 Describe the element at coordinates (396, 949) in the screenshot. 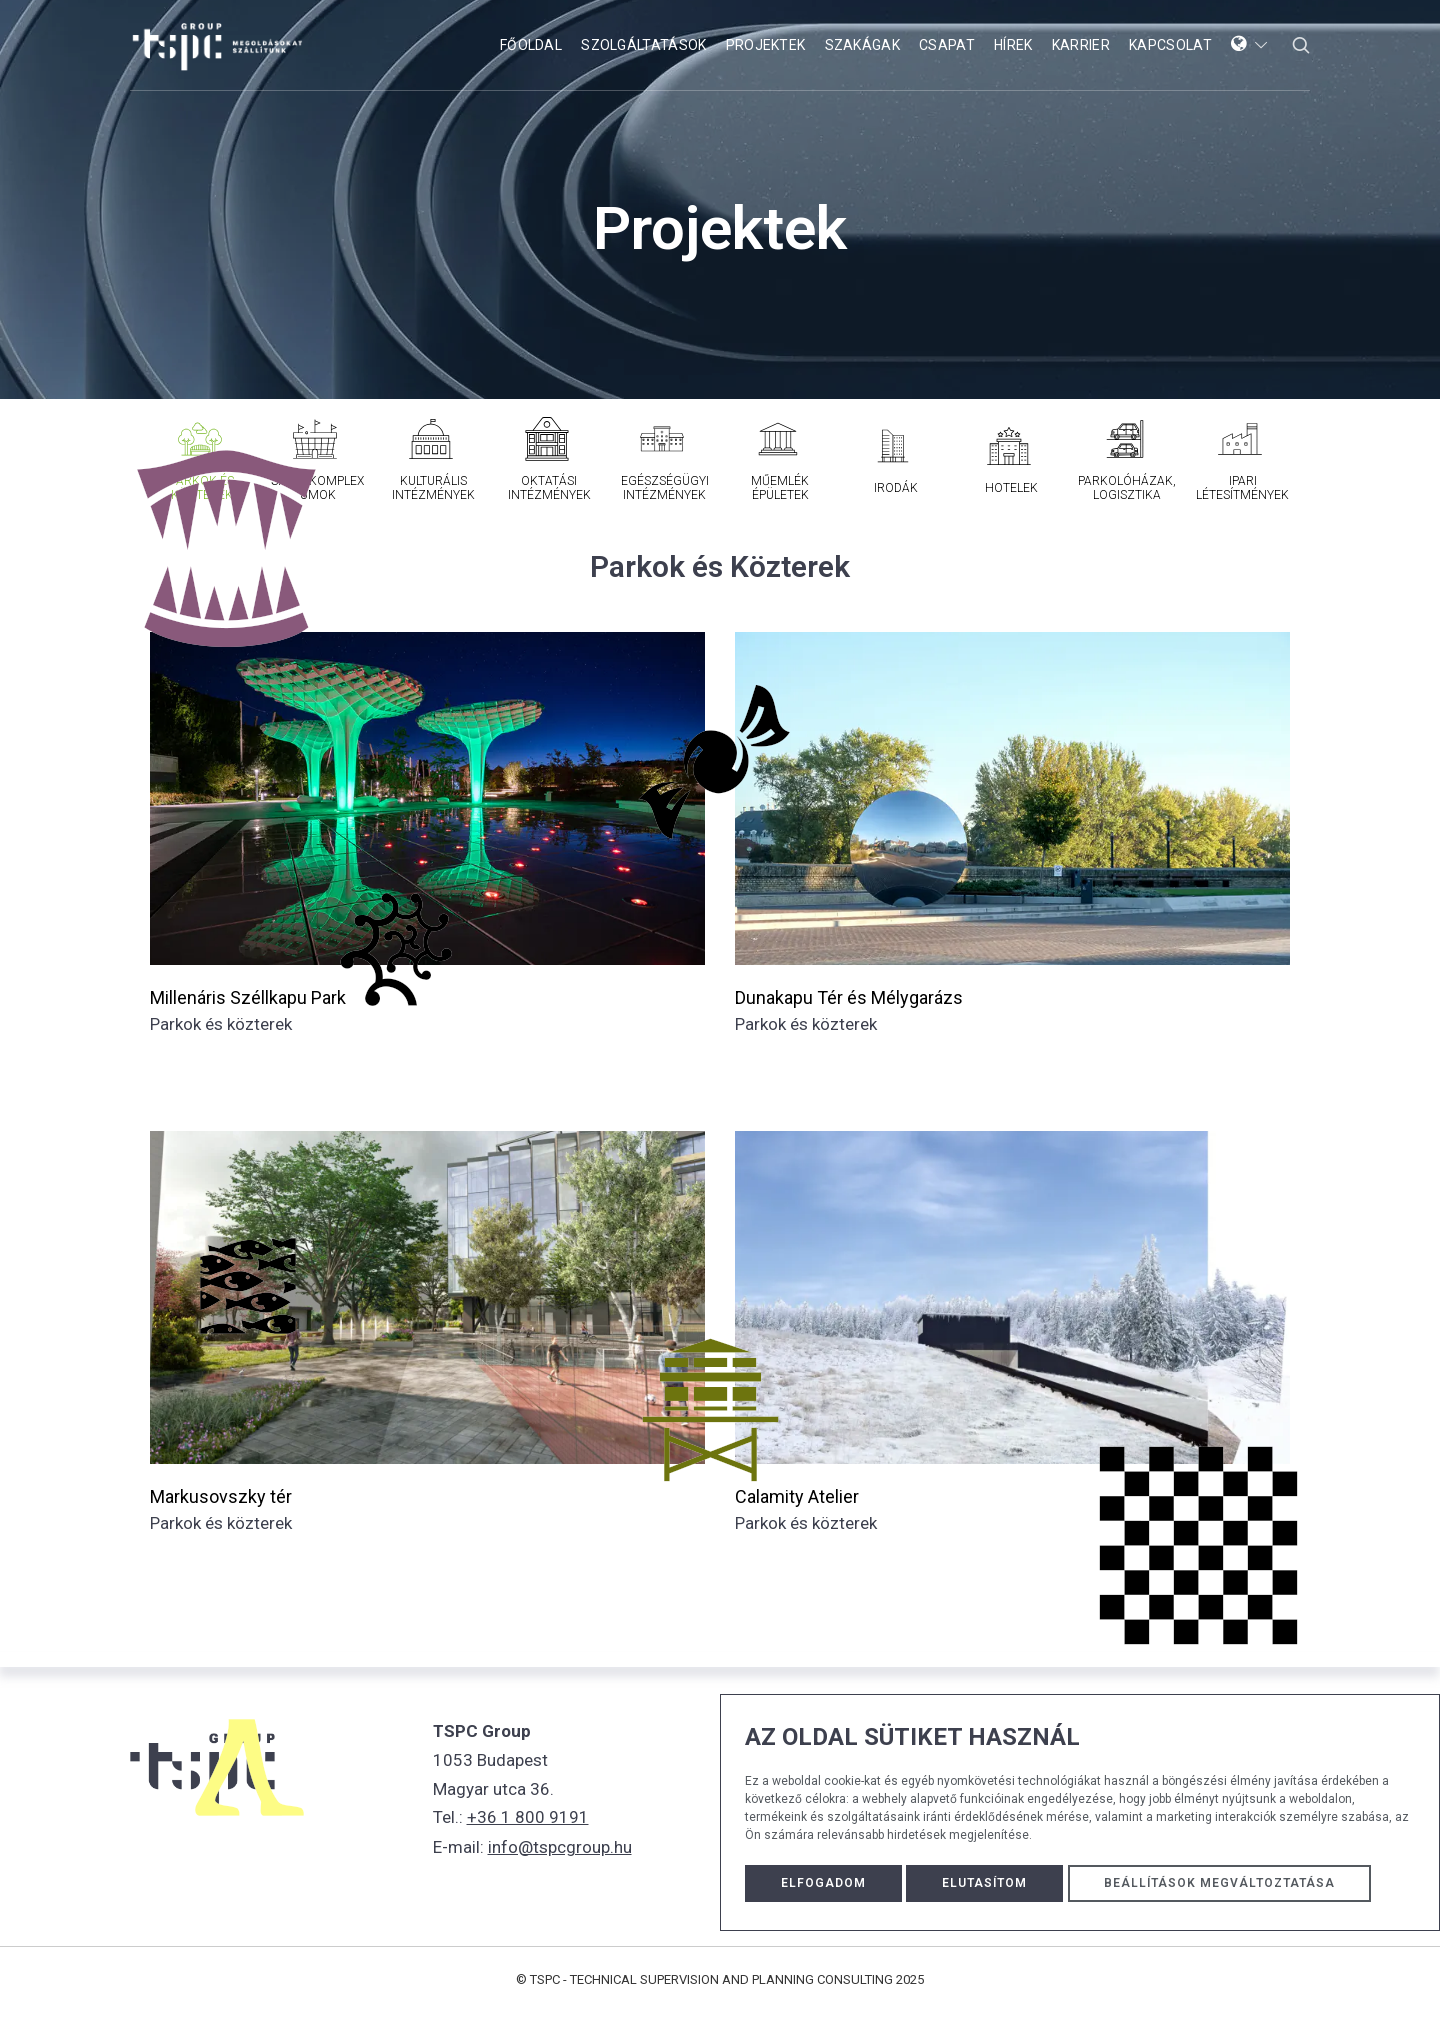

I see `decorative flourish or ornamental design element` at that location.